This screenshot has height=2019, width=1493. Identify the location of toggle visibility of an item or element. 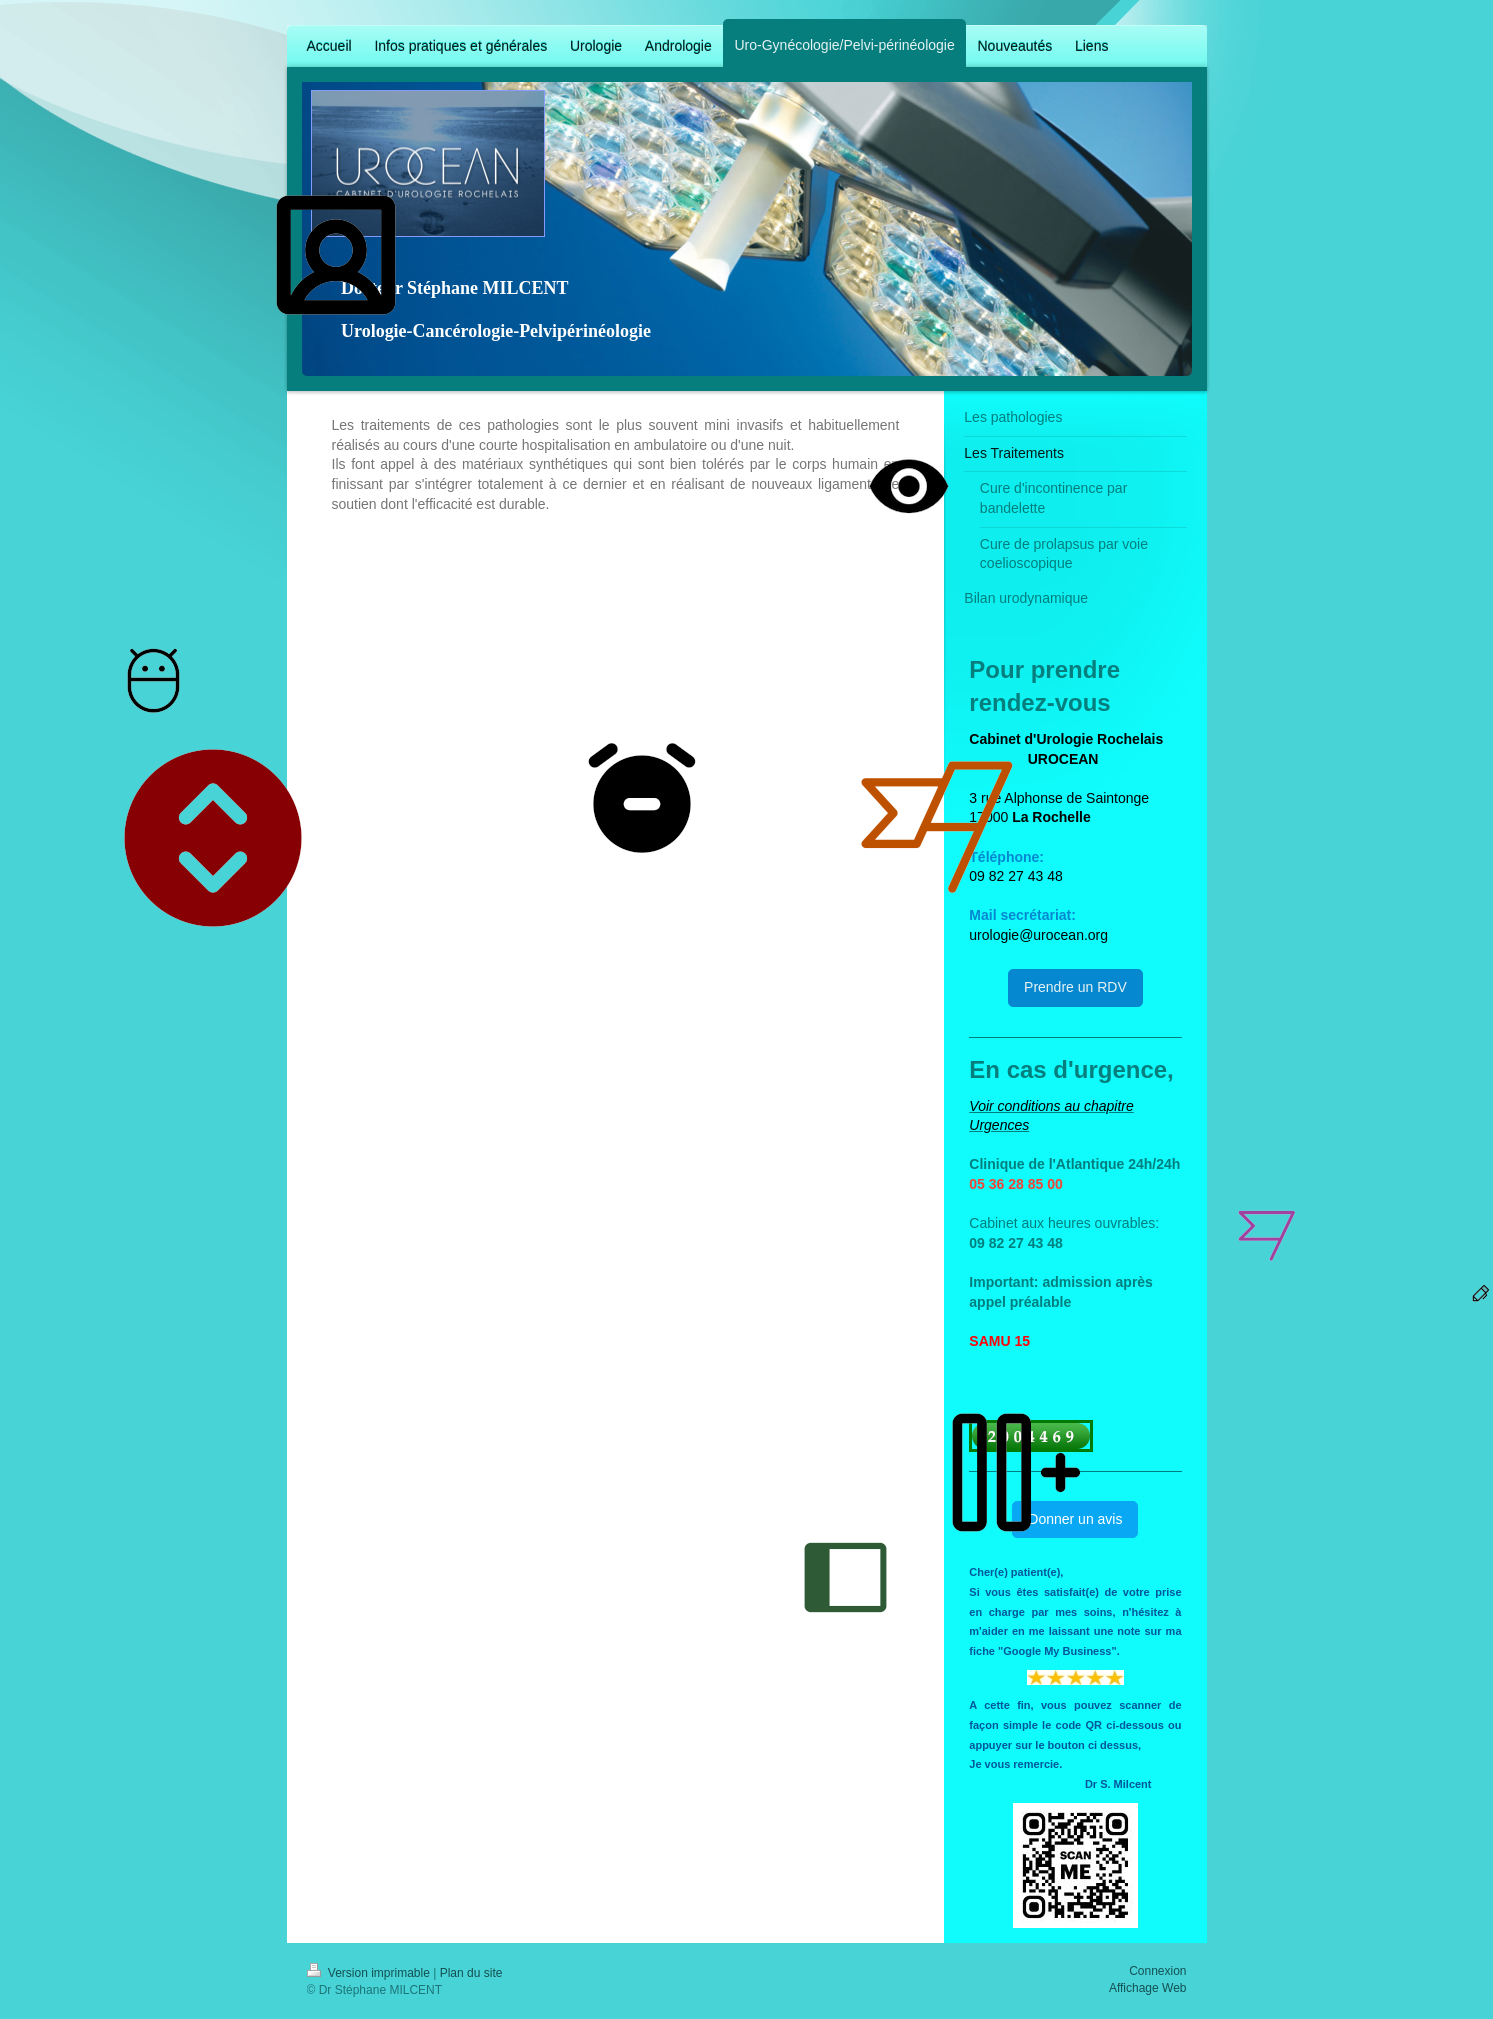
(909, 488).